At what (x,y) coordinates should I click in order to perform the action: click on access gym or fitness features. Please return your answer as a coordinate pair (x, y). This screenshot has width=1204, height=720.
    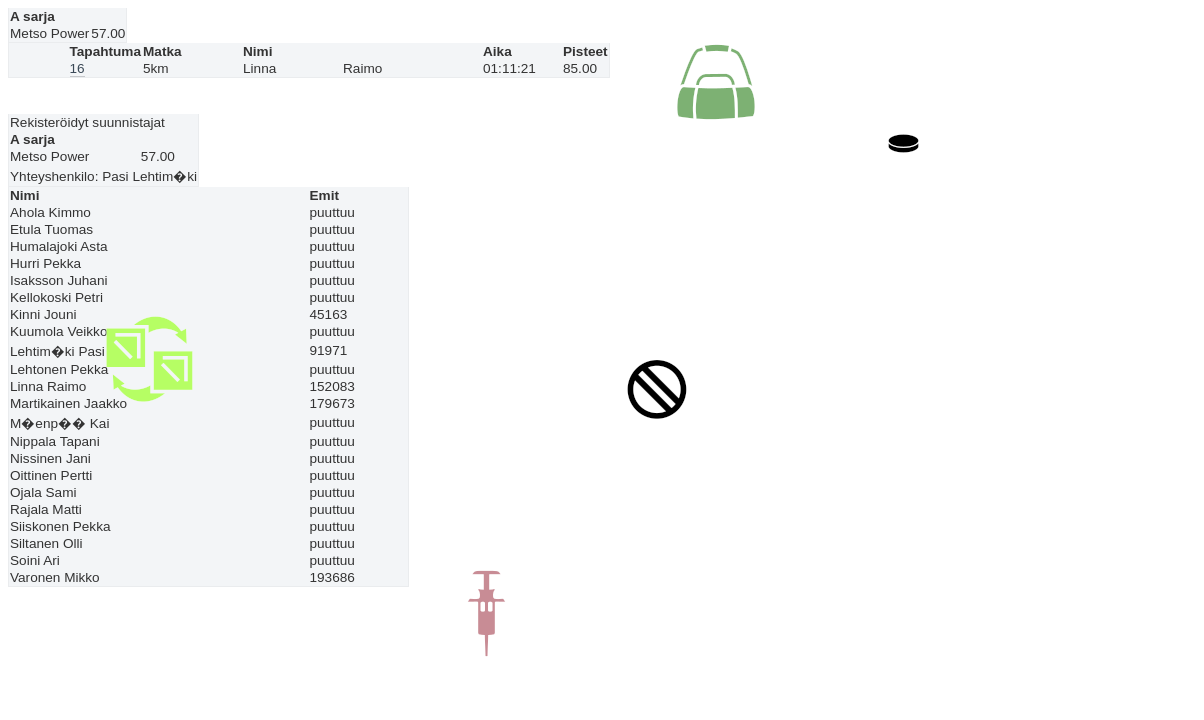
    Looking at the image, I should click on (716, 82).